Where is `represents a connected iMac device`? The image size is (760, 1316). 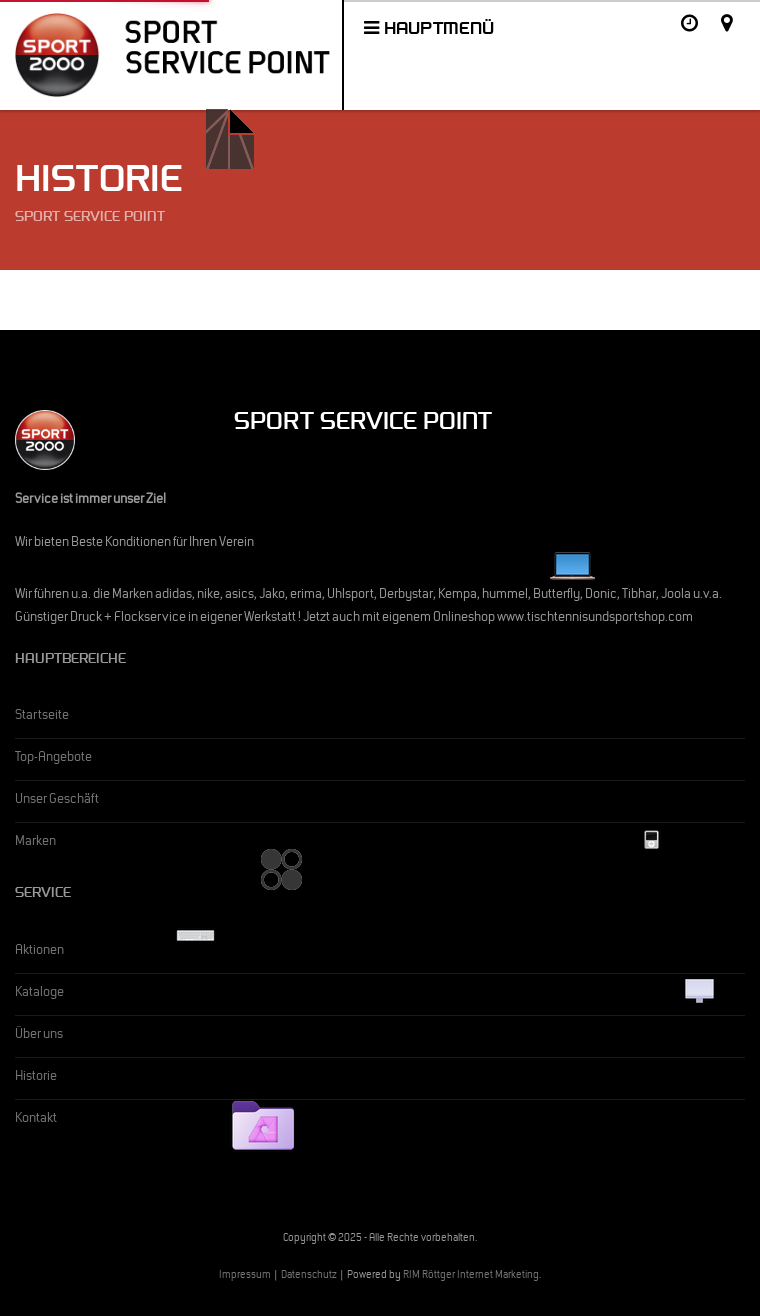
represents a connected iMac device is located at coordinates (699, 990).